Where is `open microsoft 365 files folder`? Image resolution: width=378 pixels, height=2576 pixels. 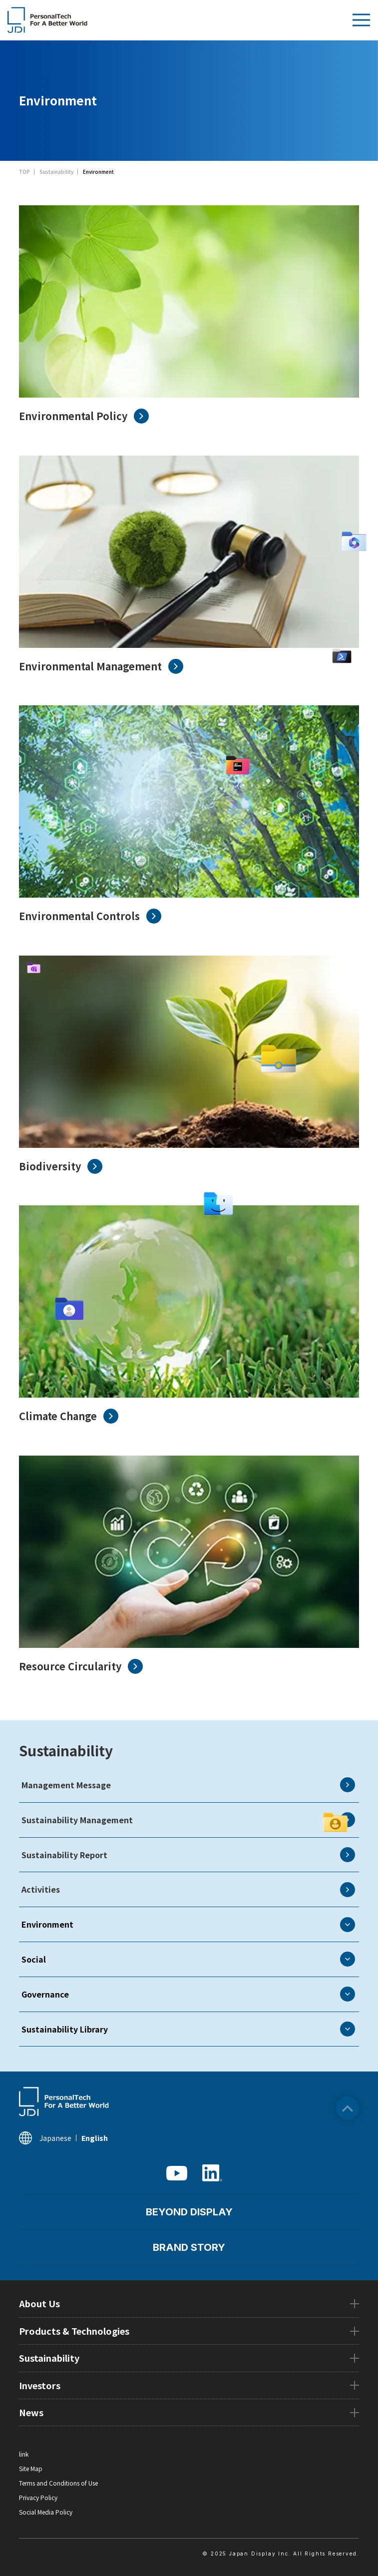 open microsoft 365 files folder is located at coordinates (354, 542).